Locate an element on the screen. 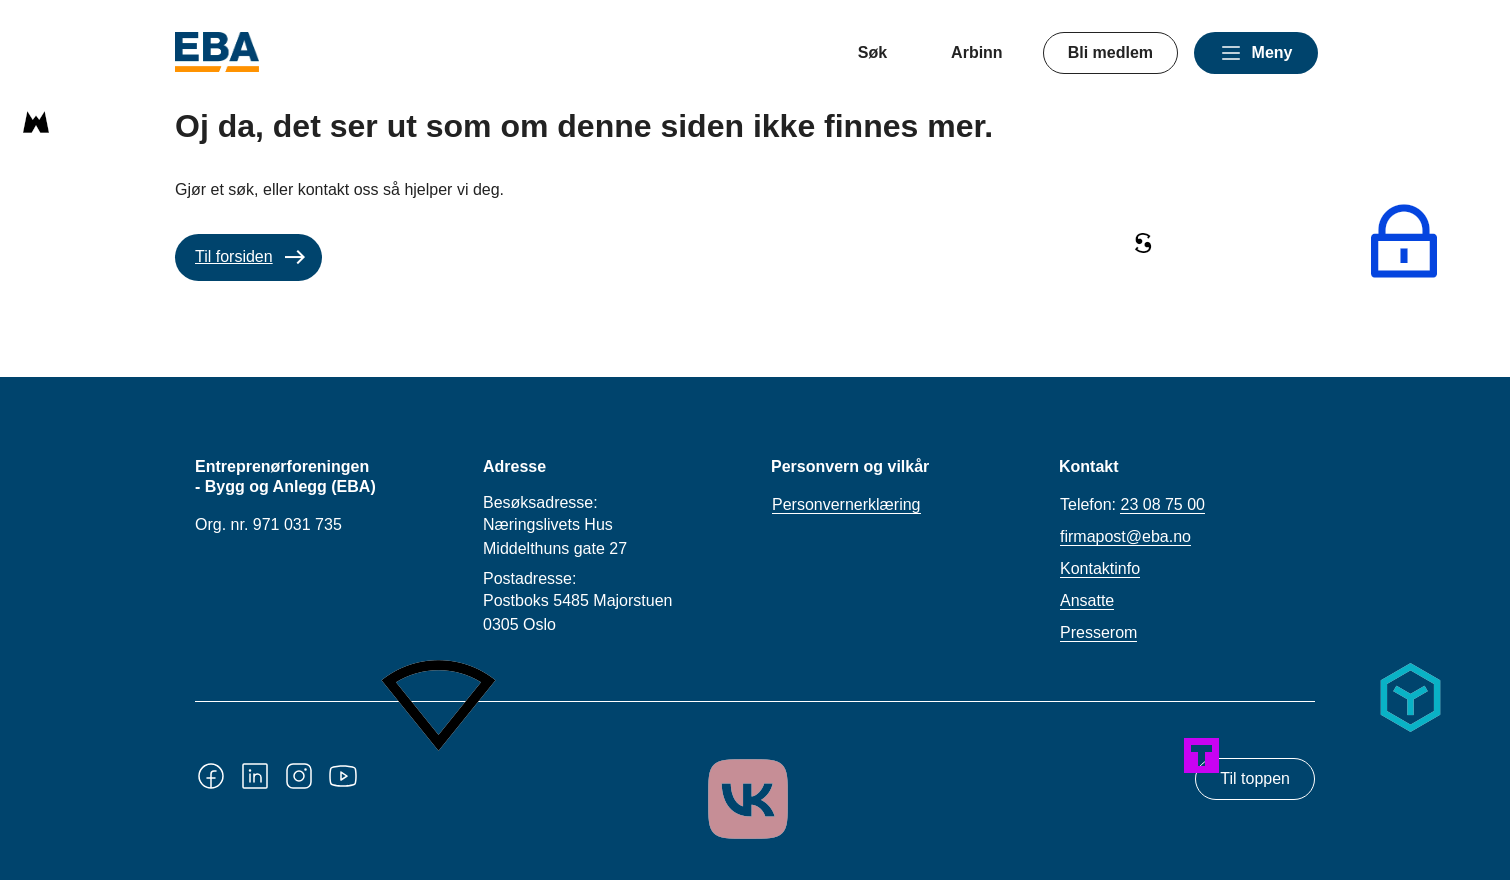 Image resolution: width=1510 pixels, height=880 pixels. open the Scribd app is located at coordinates (1143, 243).